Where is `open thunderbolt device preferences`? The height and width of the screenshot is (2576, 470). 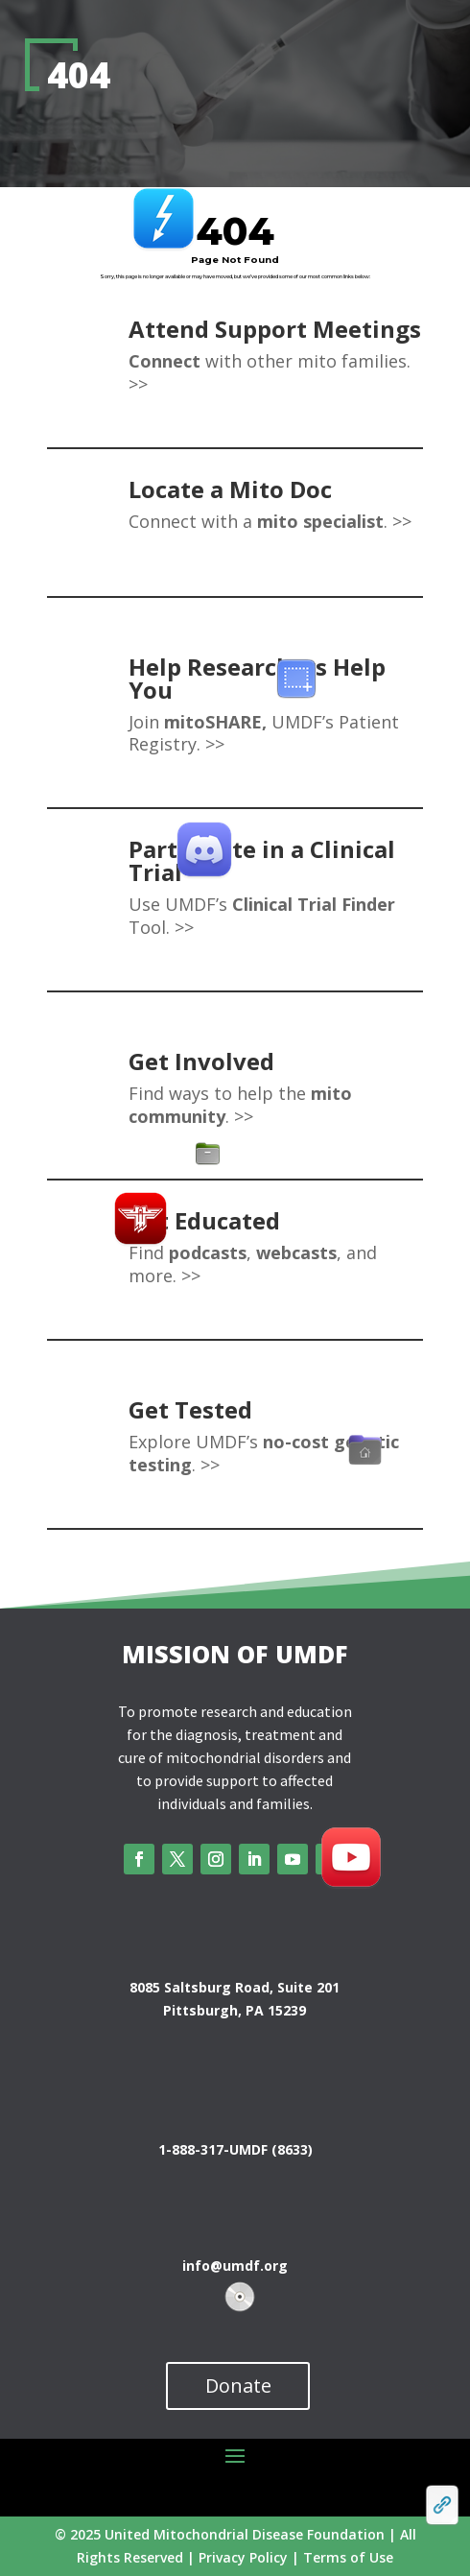 open thunderbolt device preferences is located at coordinates (163, 218).